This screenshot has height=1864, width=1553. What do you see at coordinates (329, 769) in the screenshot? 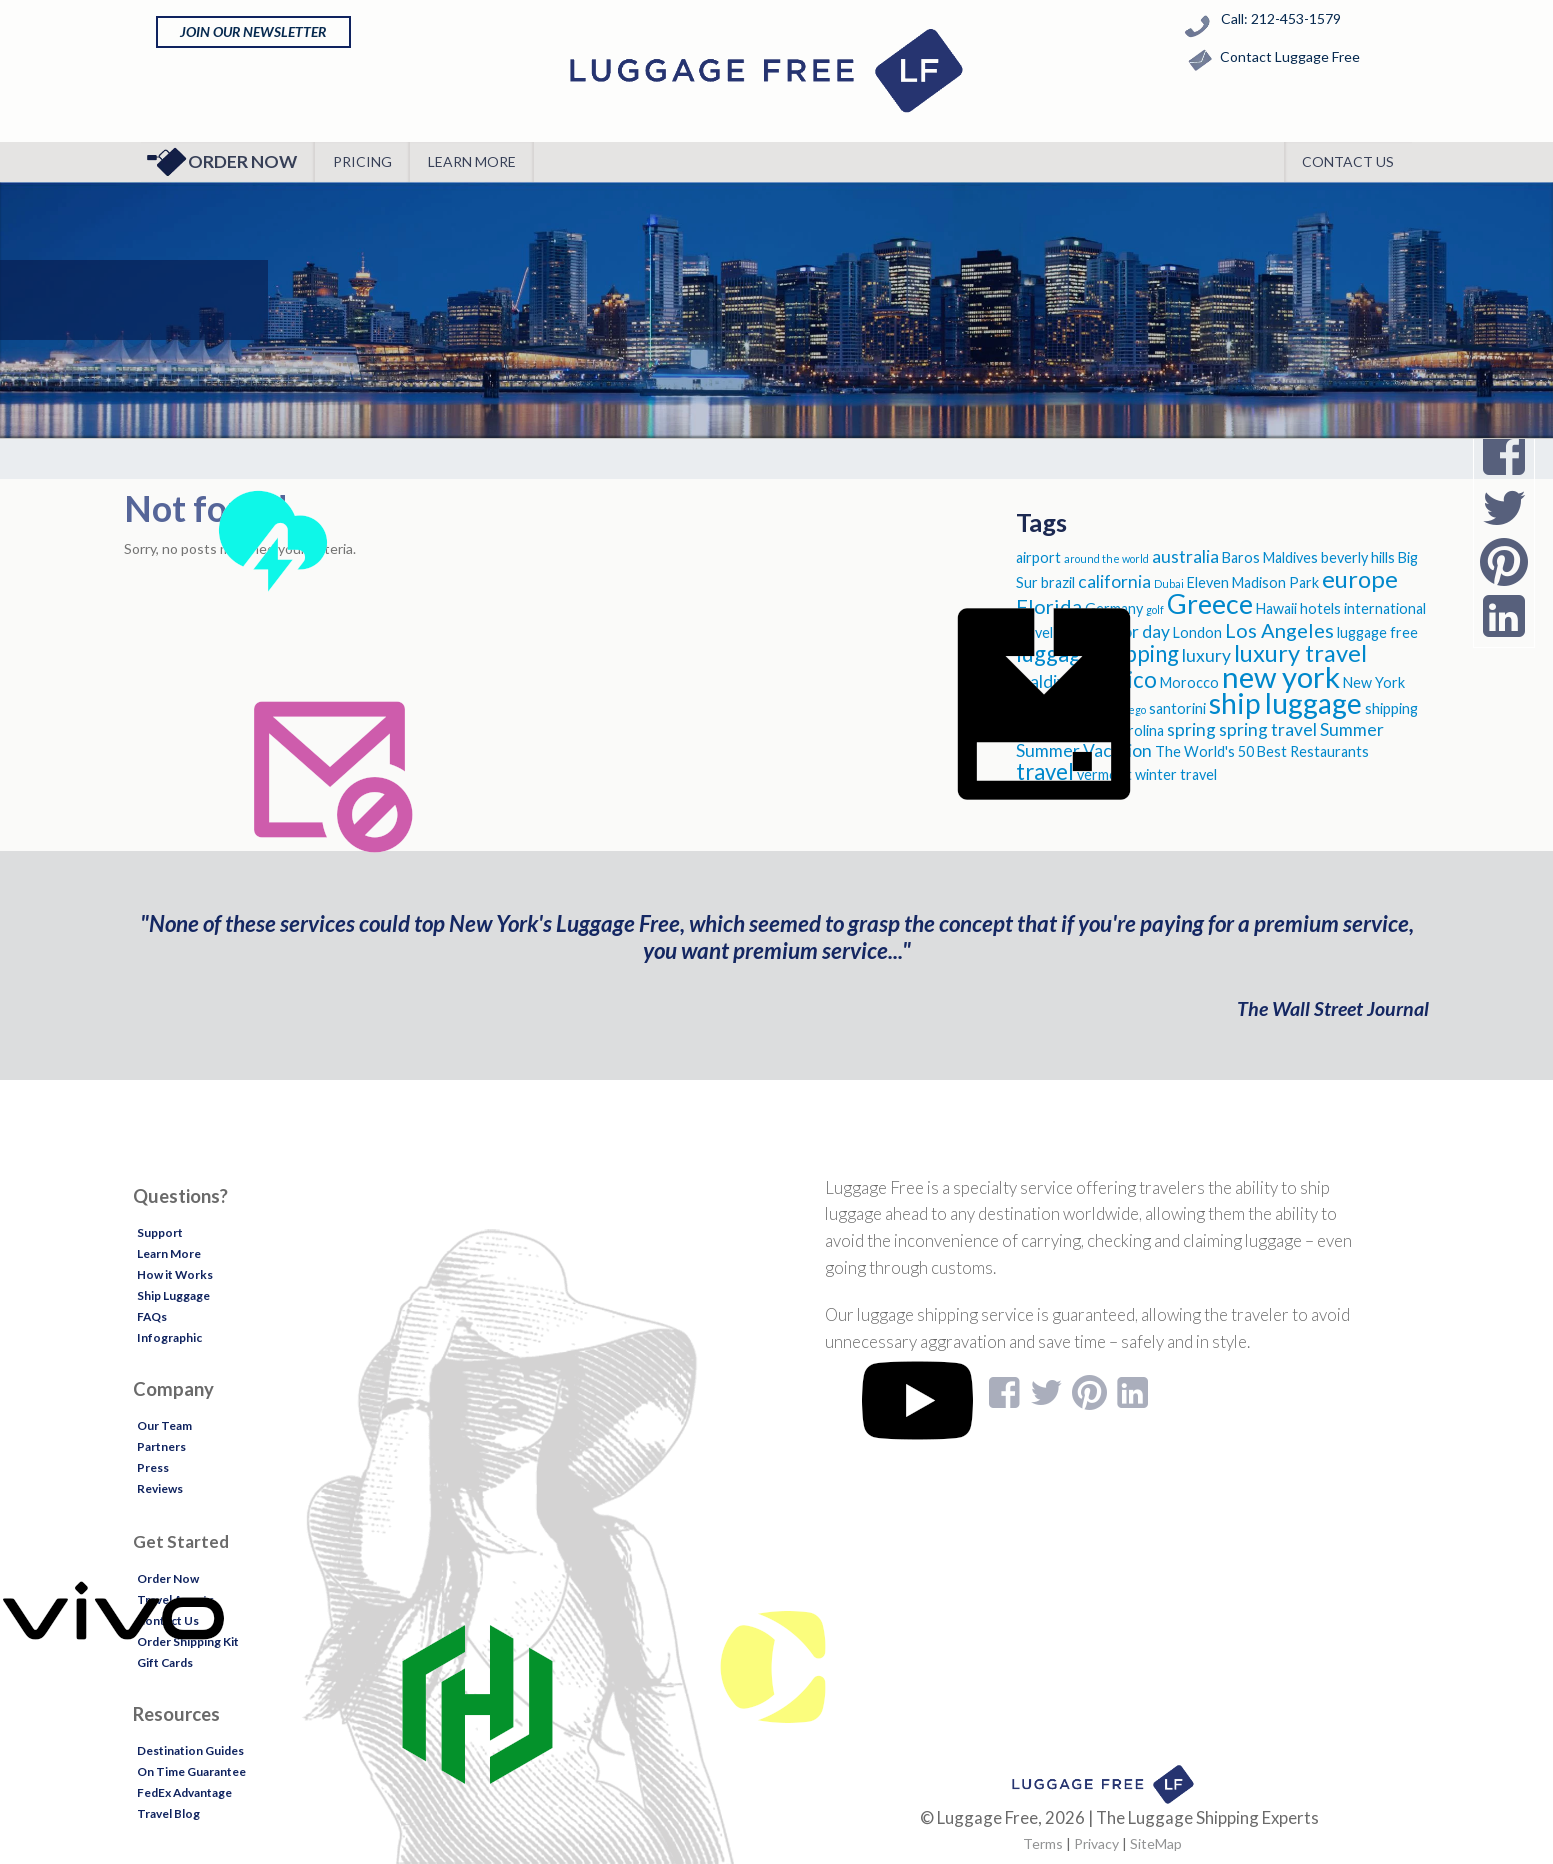
I see `blocked or prohibited email address` at bounding box center [329, 769].